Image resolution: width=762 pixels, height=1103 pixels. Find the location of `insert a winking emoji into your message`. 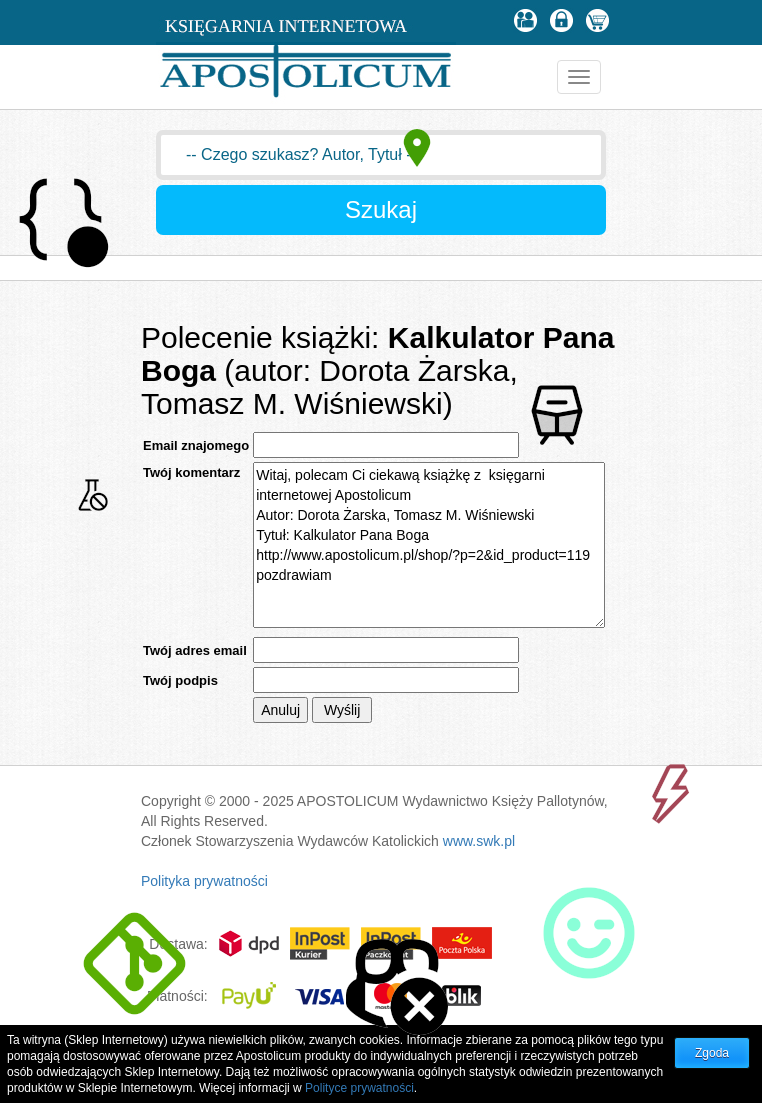

insert a winking emoji into your message is located at coordinates (589, 933).